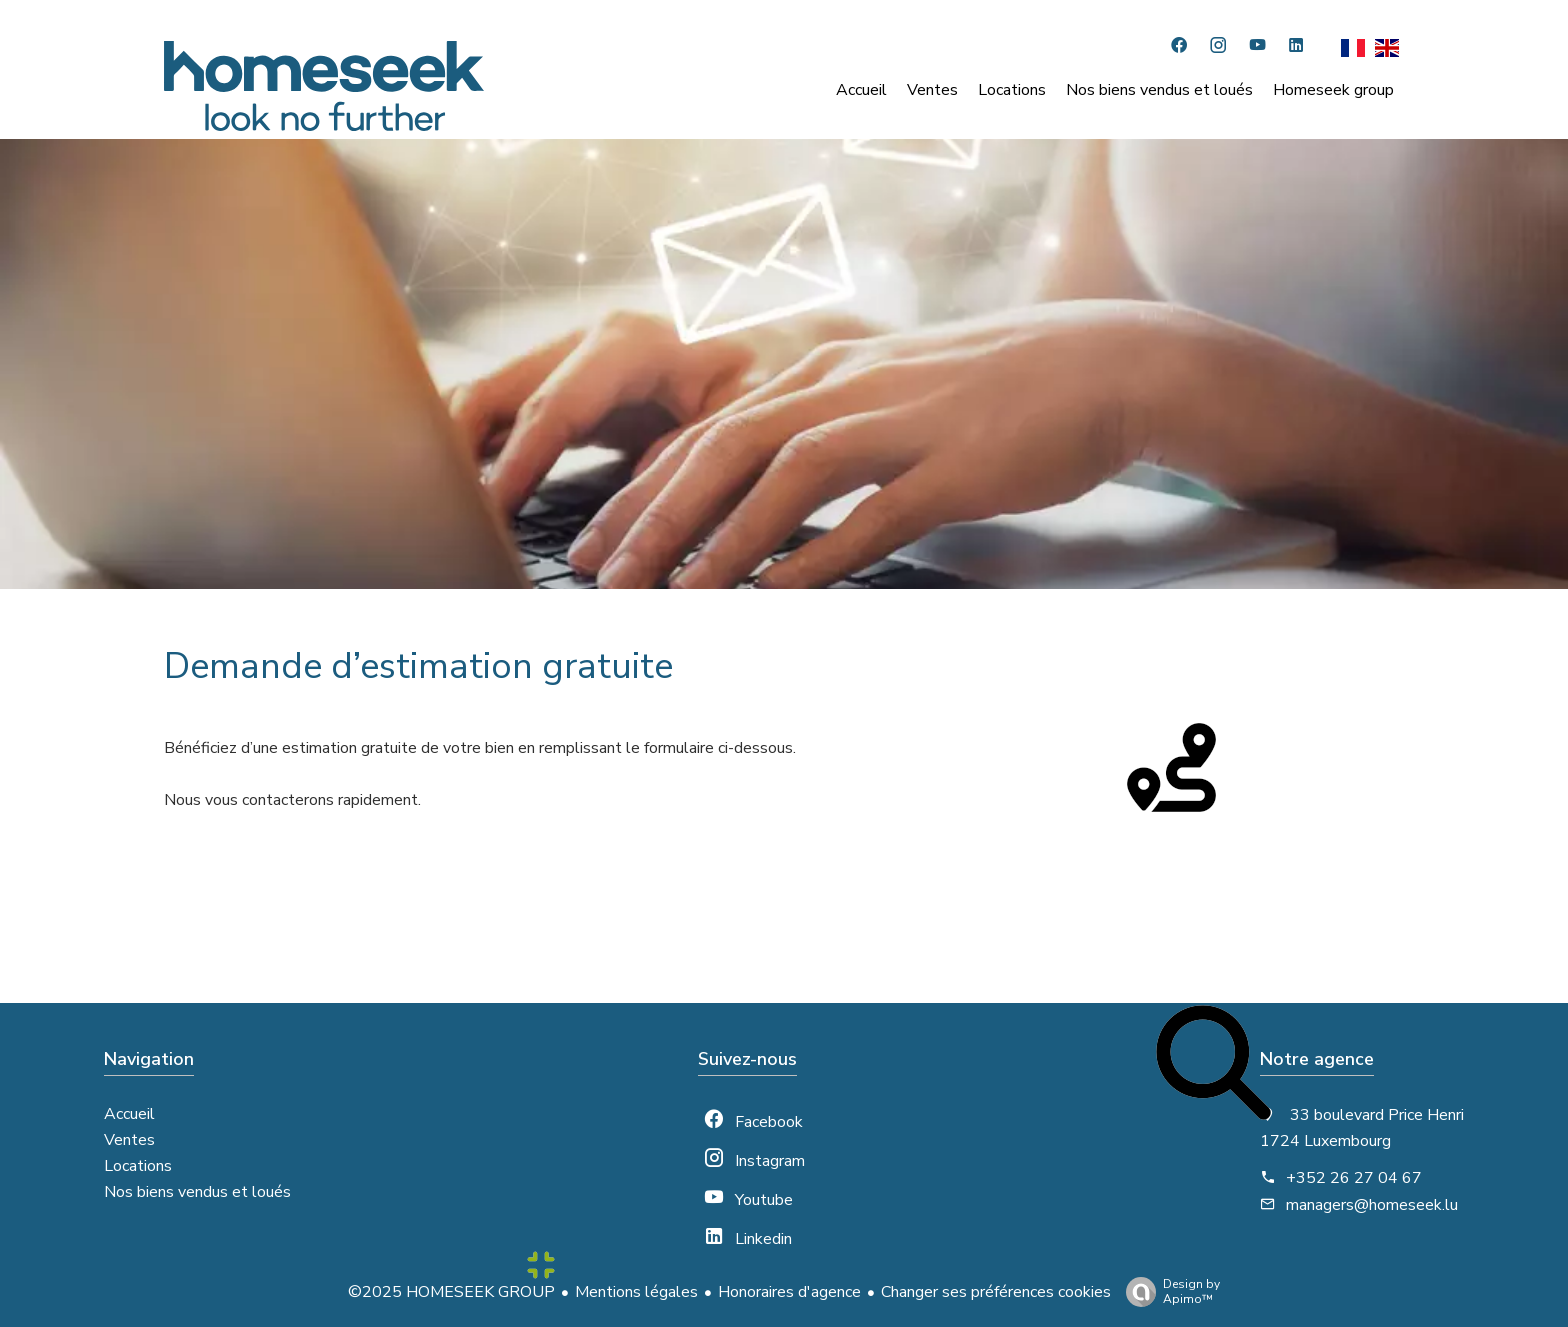  I want to click on search for content, so click(1213, 1062).